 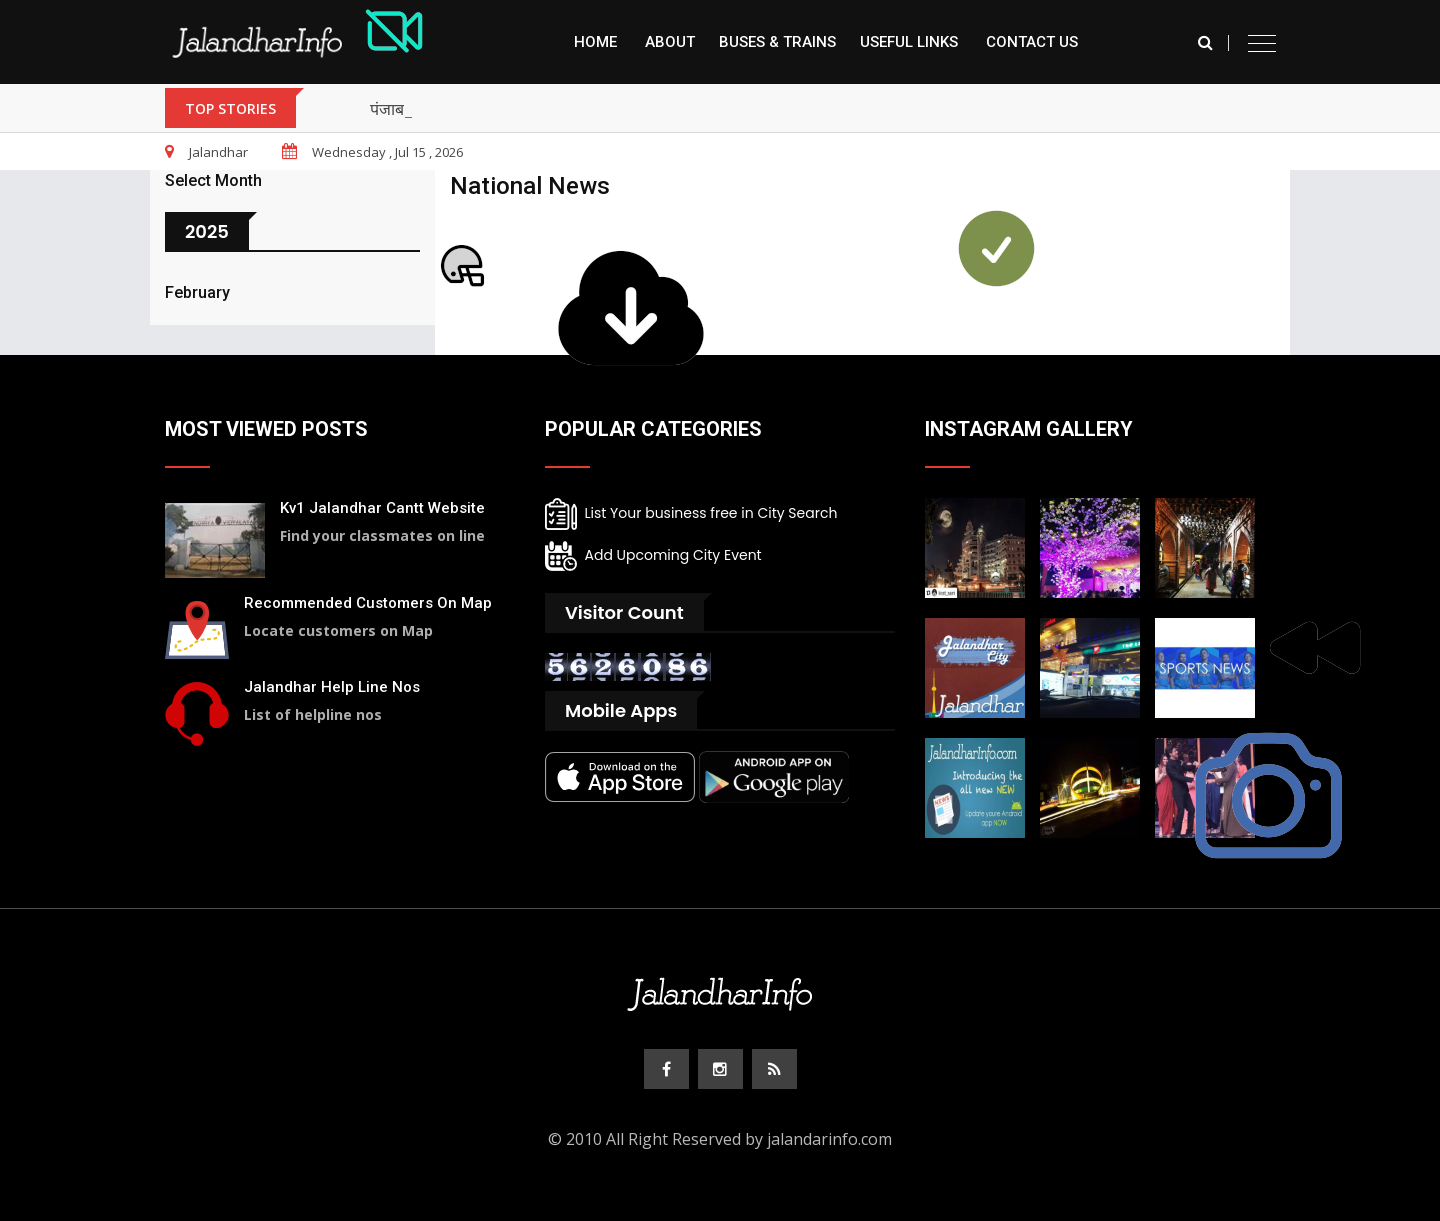 What do you see at coordinates (462, 266) in the screenshot?
I see `access football or sports content` at bounding box center [462, 266].